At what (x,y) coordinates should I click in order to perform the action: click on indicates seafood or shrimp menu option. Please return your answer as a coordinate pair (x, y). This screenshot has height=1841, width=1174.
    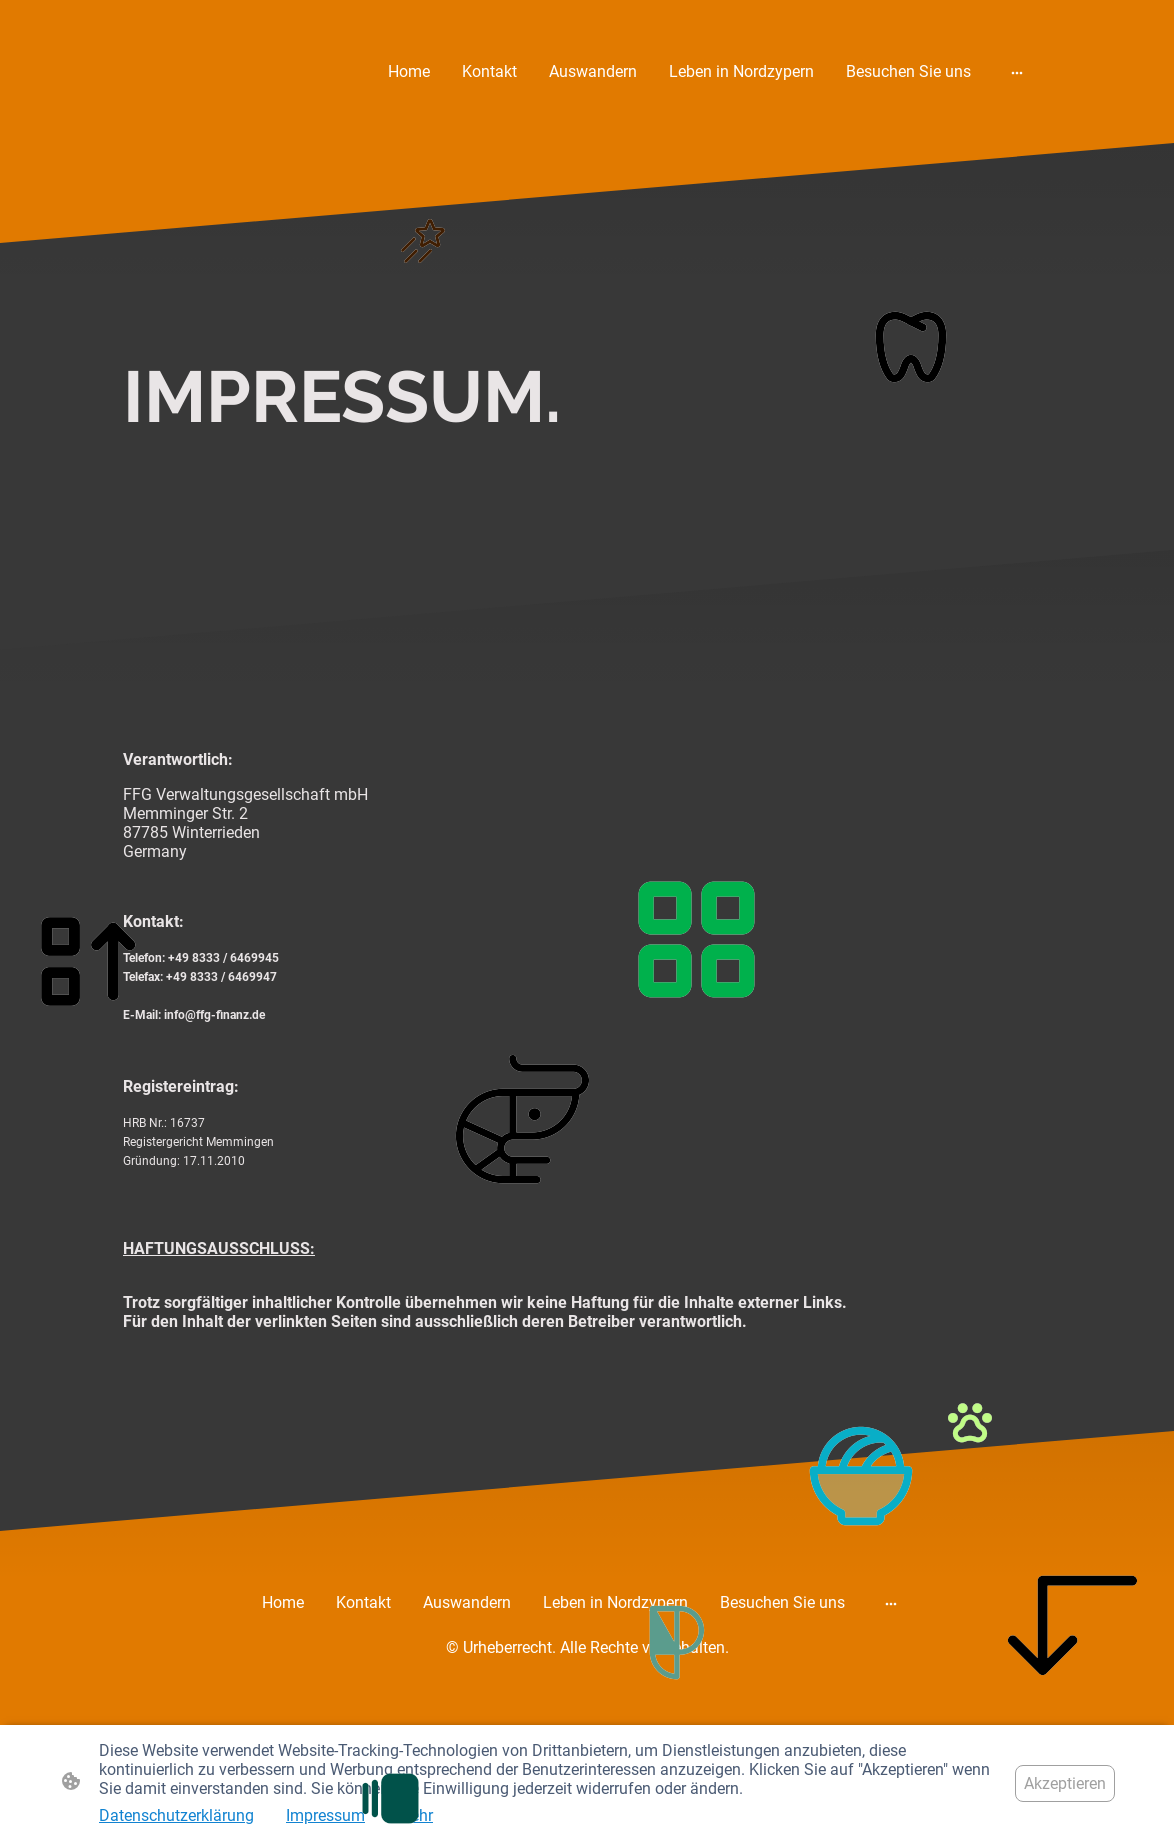
    Looking at the image, I should click on (522, 1121).